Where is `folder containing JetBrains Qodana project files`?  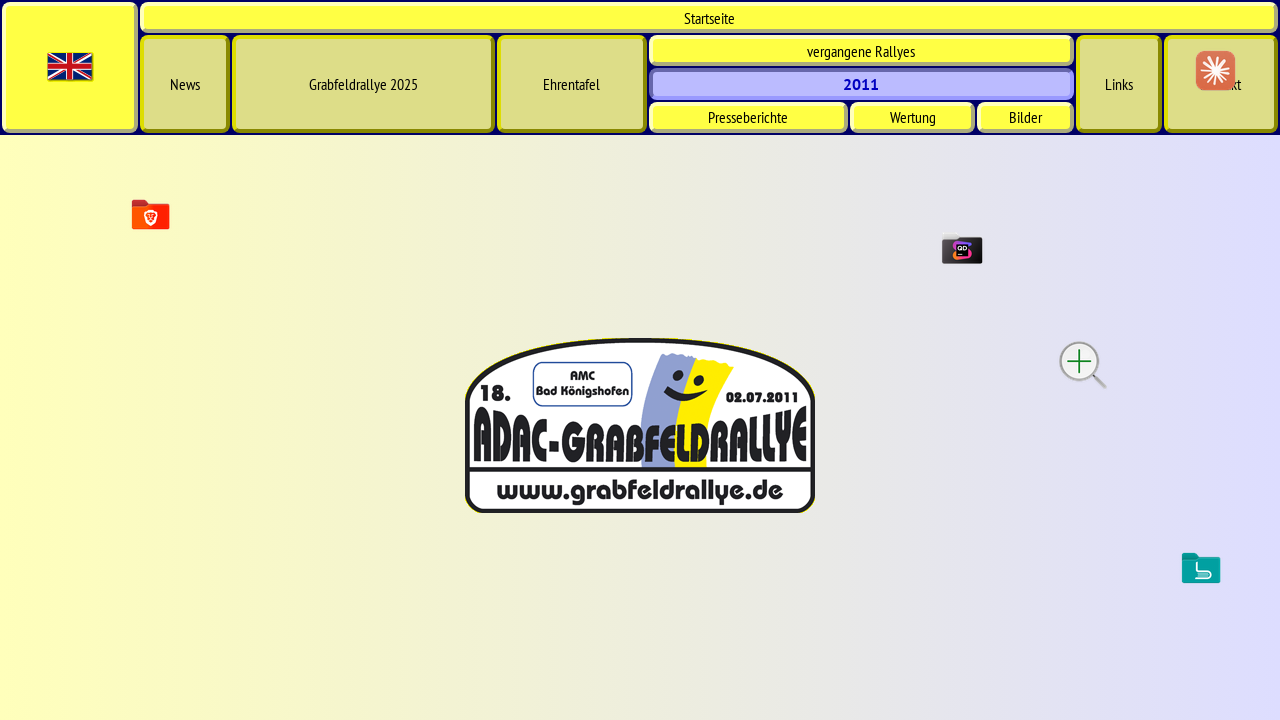 folder containing JetBrains Qodana project files is located at coordinates (962, 249).